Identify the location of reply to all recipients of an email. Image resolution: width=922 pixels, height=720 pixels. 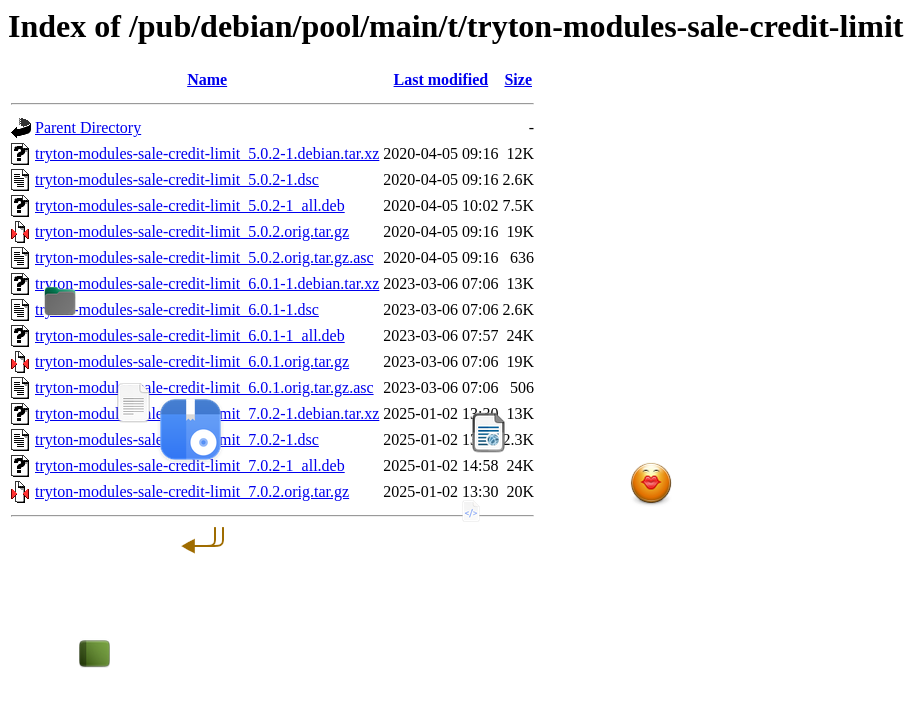
(202, 537).